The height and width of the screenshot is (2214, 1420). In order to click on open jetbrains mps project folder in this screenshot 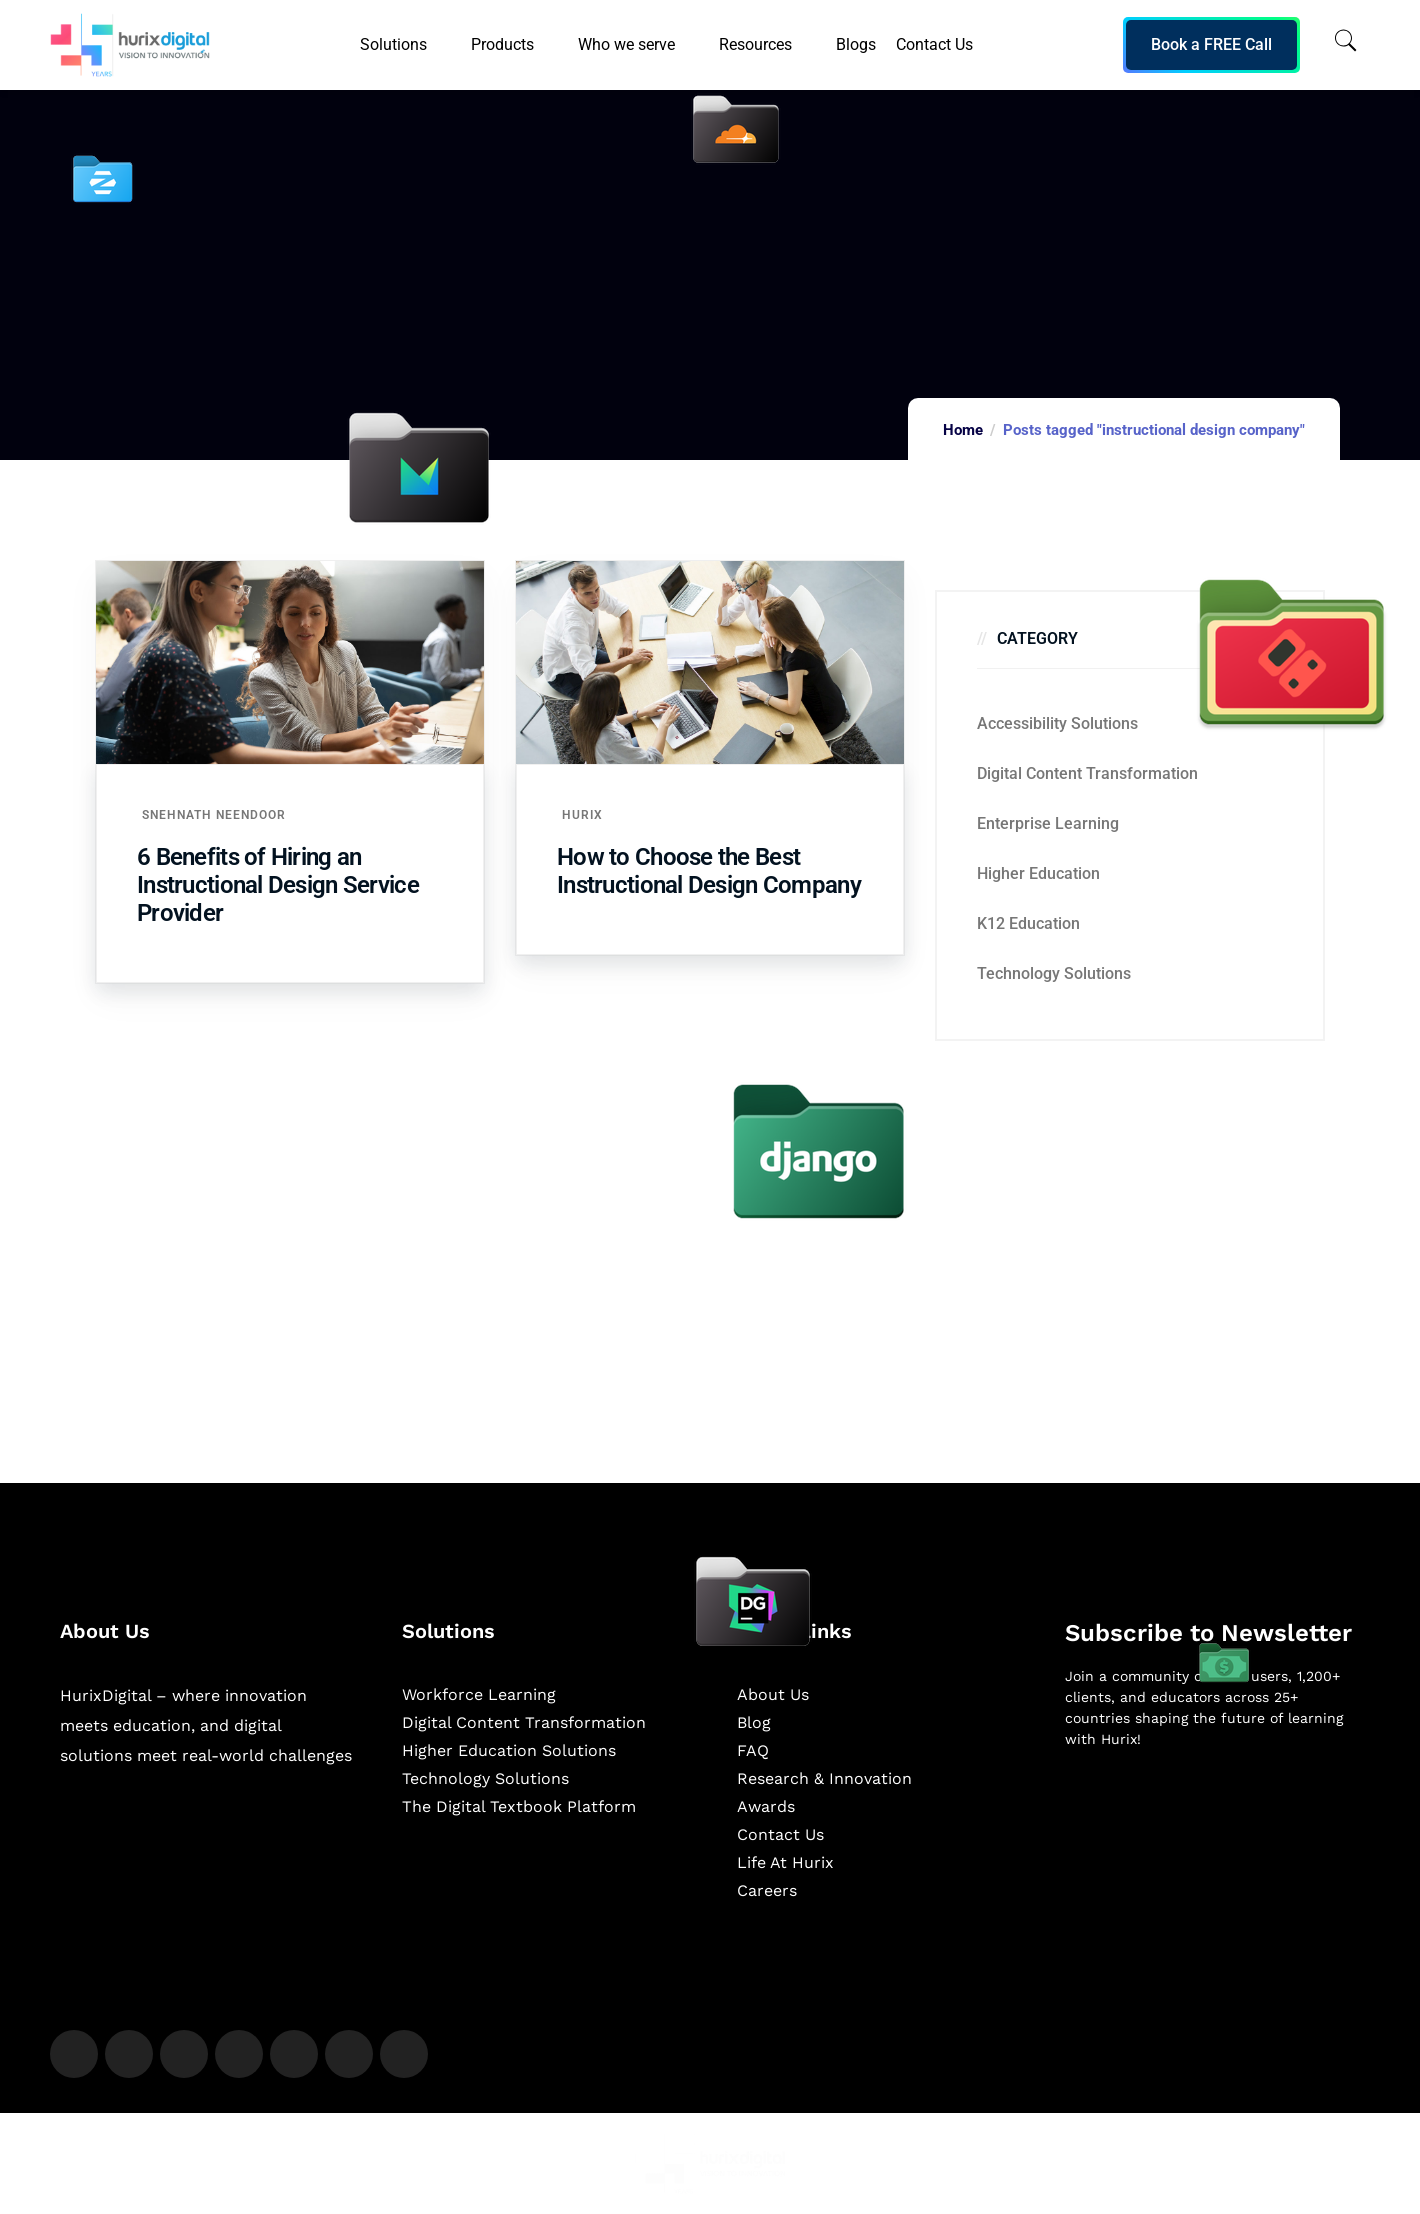, I will do `click(418, 471)`.